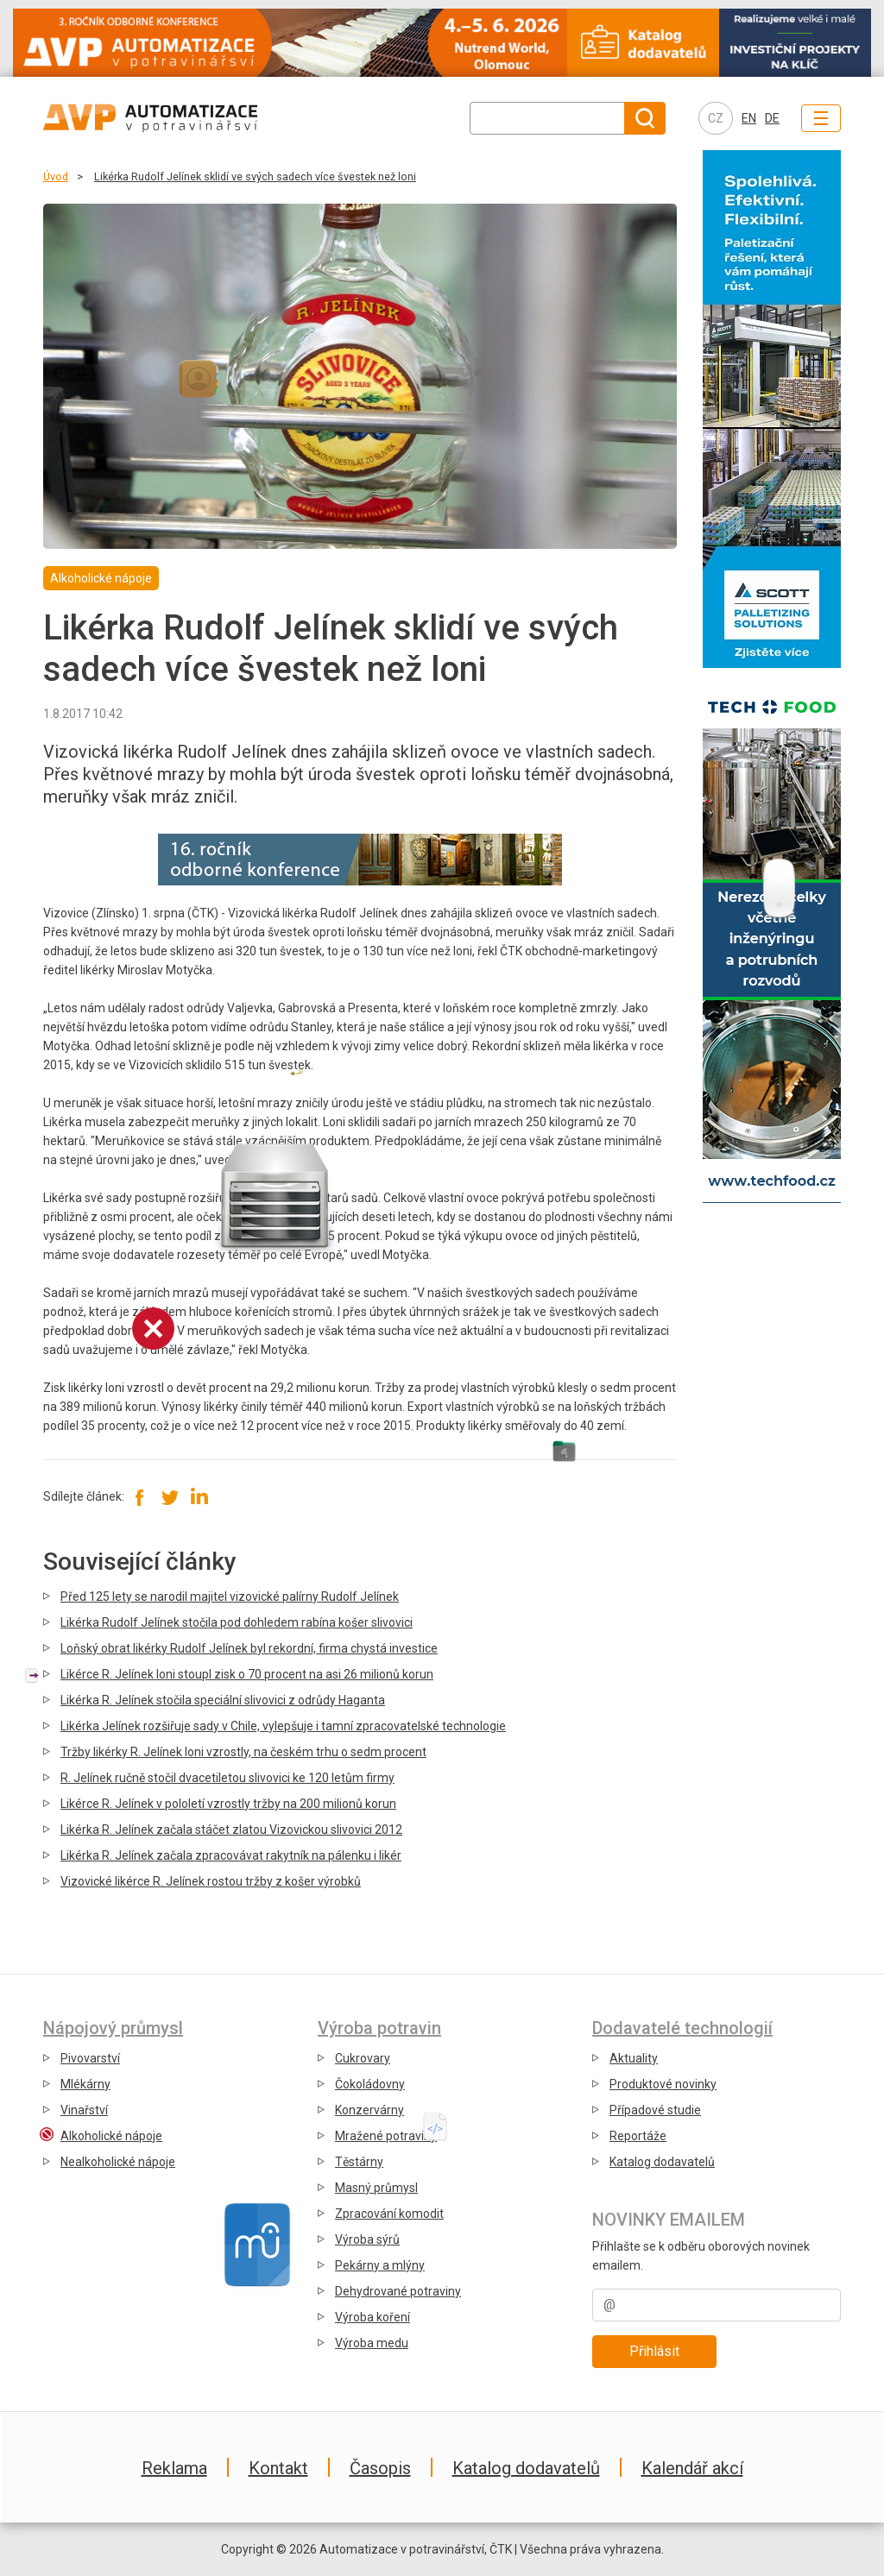 This screenshot has width=884, height=2576. I want to click on export document to another location, so click(31, 1675).